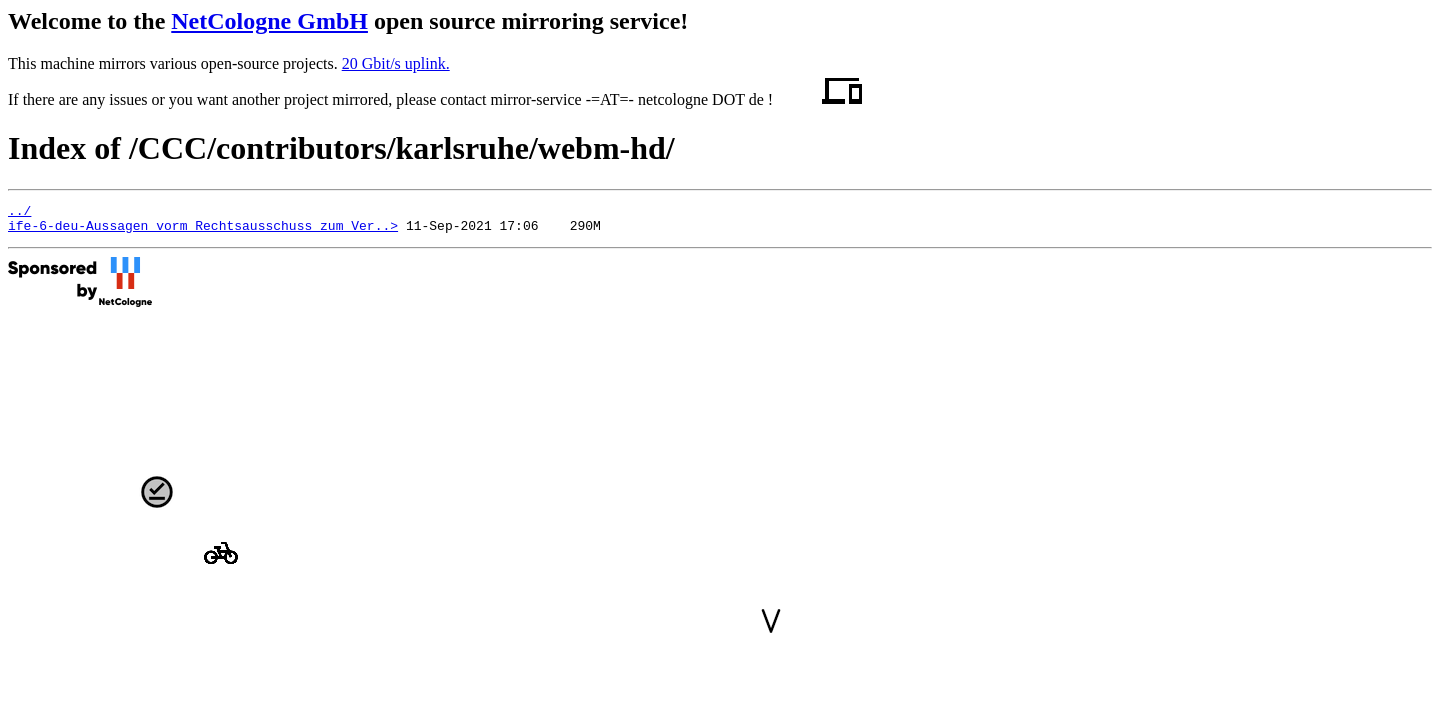 This screenshot has width=1440, height=720. Describe the element at coordinates (771, 621) in the screenshot. I see `indicates items starting with the letter V` at that location.